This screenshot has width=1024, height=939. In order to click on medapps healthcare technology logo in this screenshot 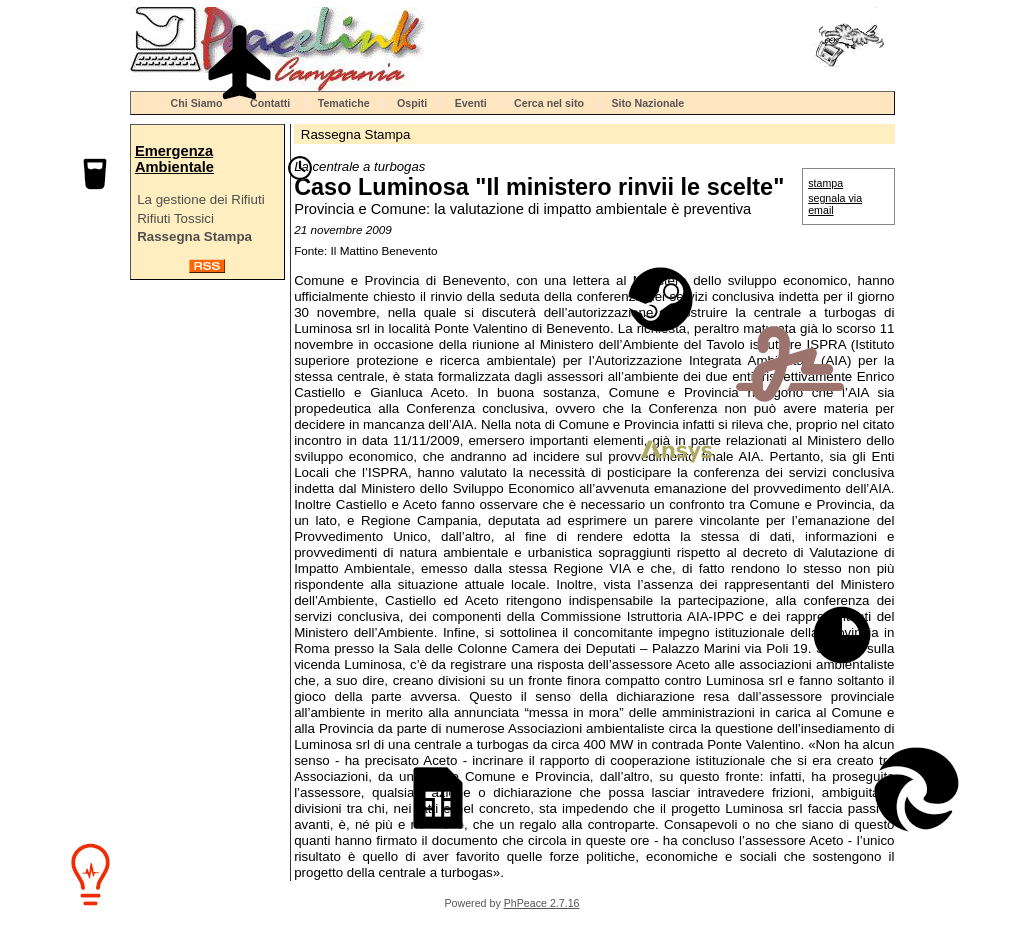, I will do `click(90, 874)`.